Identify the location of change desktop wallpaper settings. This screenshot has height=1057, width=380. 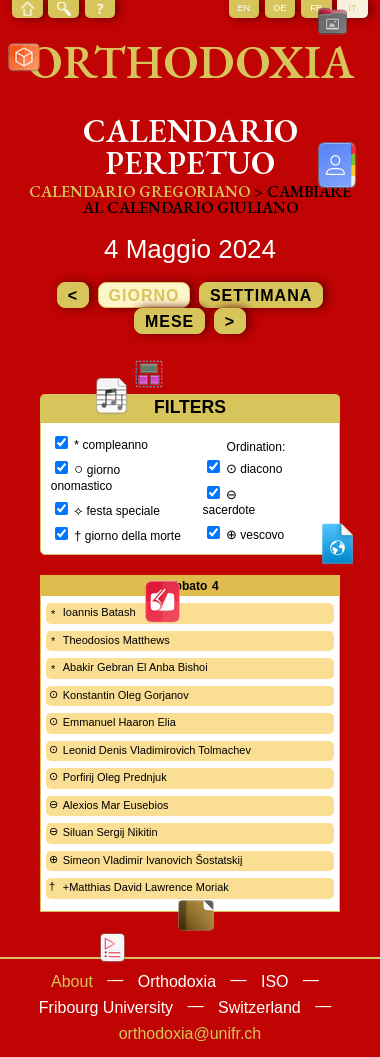
(196, 914).